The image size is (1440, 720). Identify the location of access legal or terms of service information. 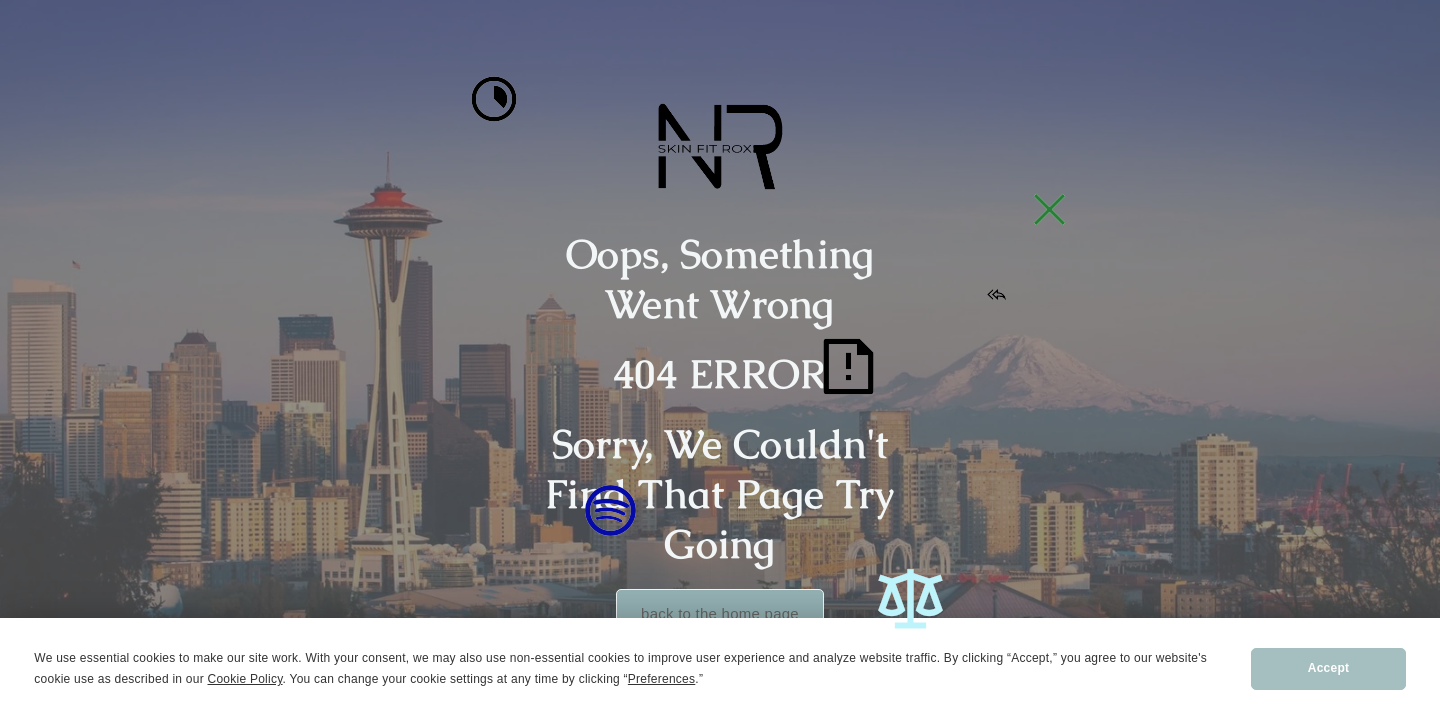
(910, 600).